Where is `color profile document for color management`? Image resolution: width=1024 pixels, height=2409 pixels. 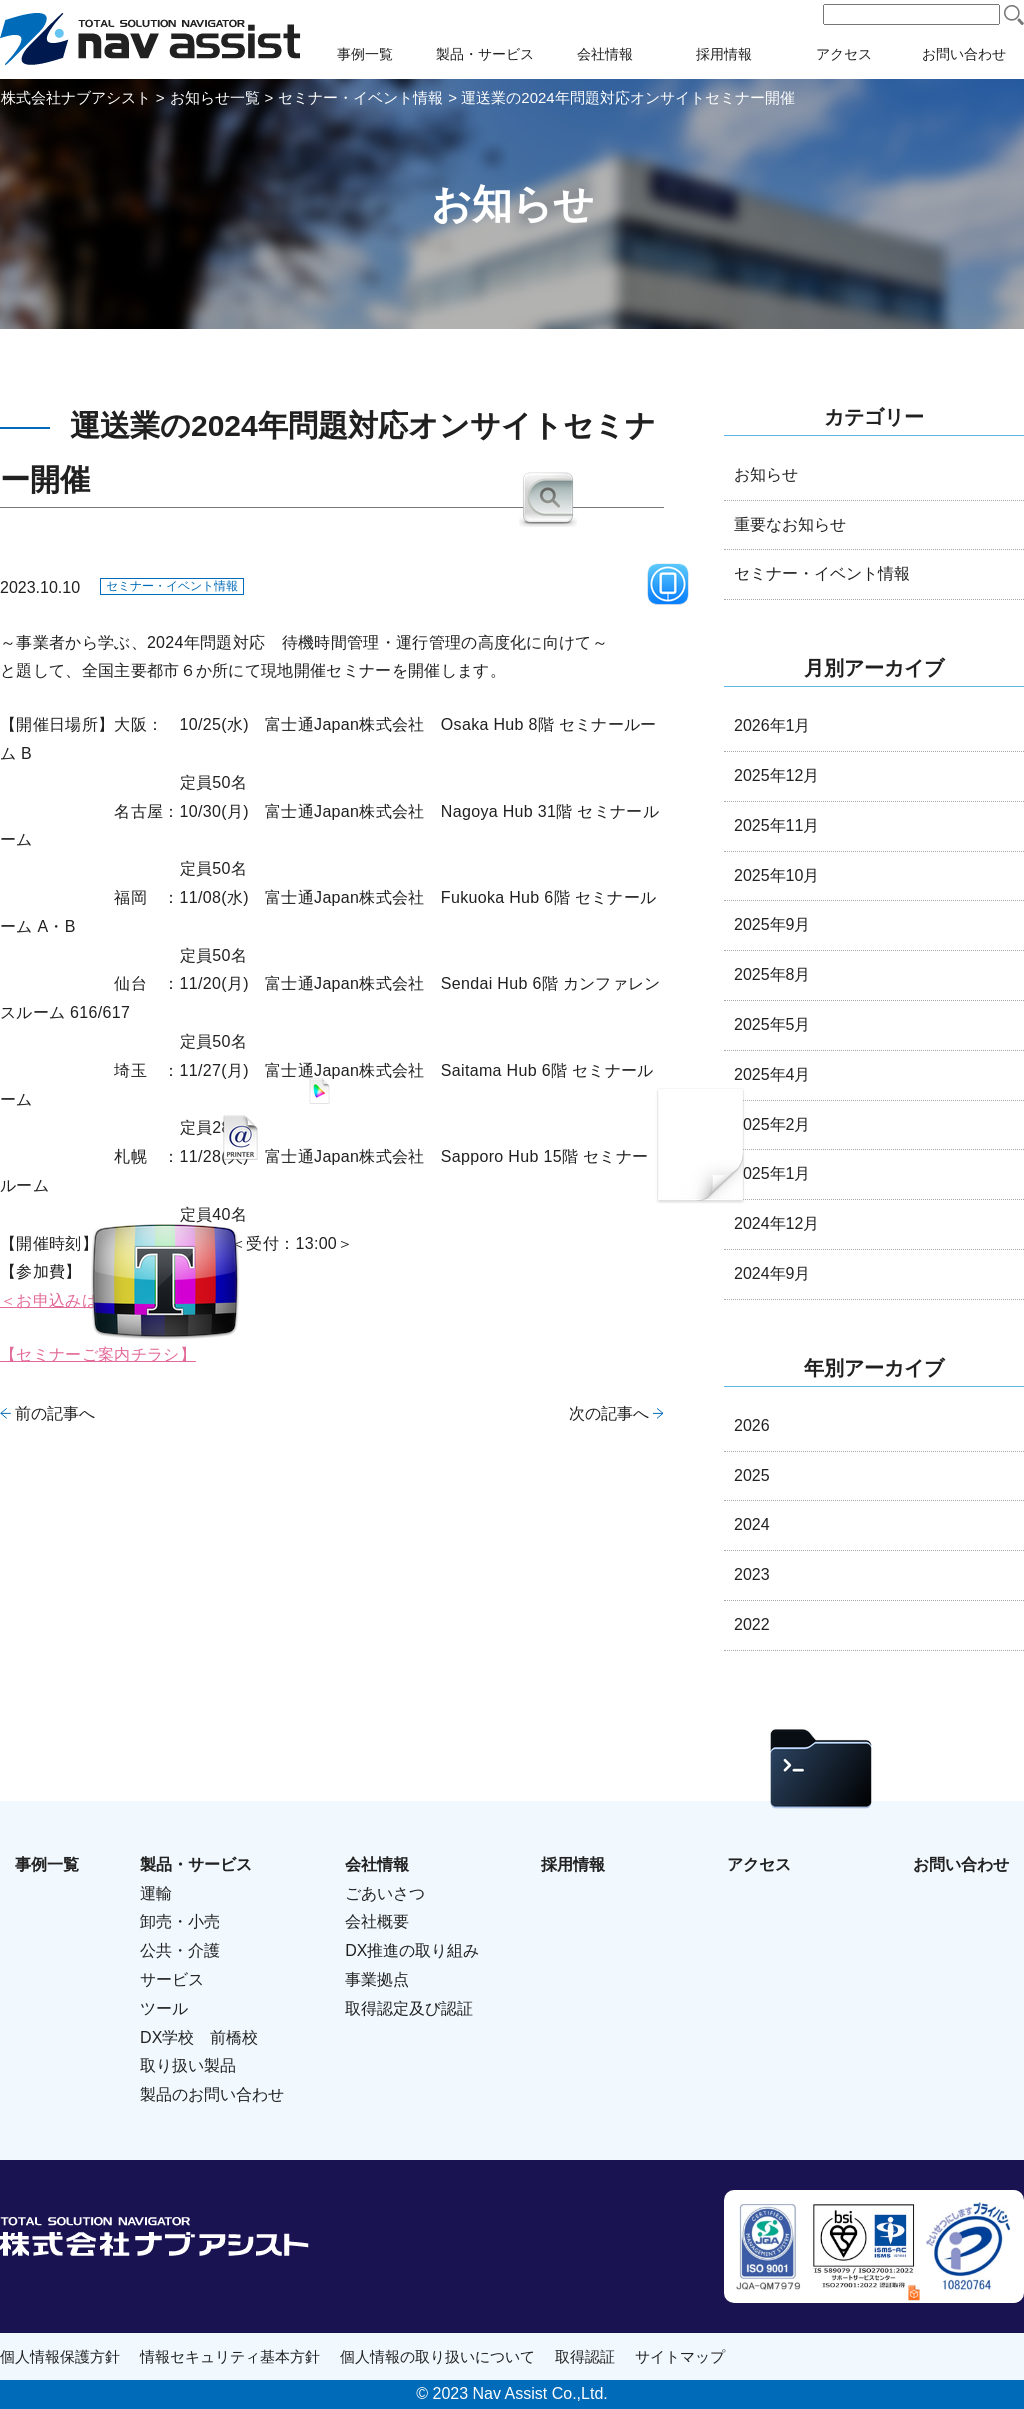 color profile document for color management is located at coordinates (319, 1091).